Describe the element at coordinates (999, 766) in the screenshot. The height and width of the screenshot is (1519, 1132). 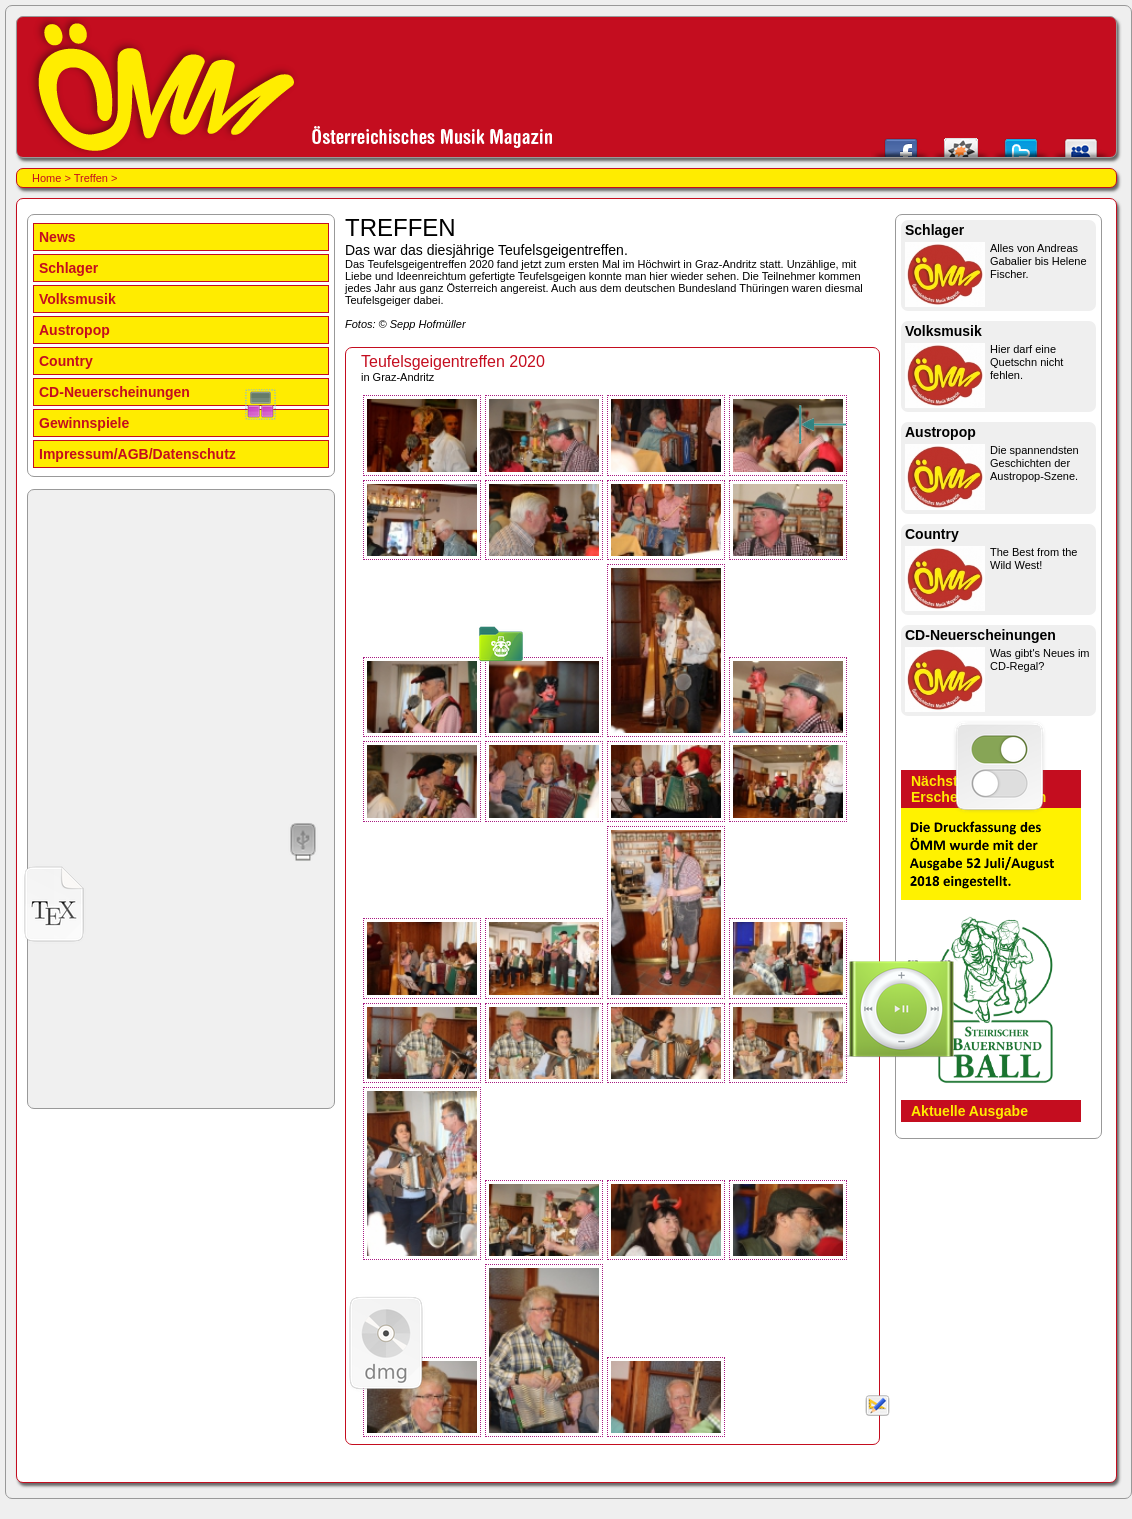
I see `open system settings or preferences` at that location.